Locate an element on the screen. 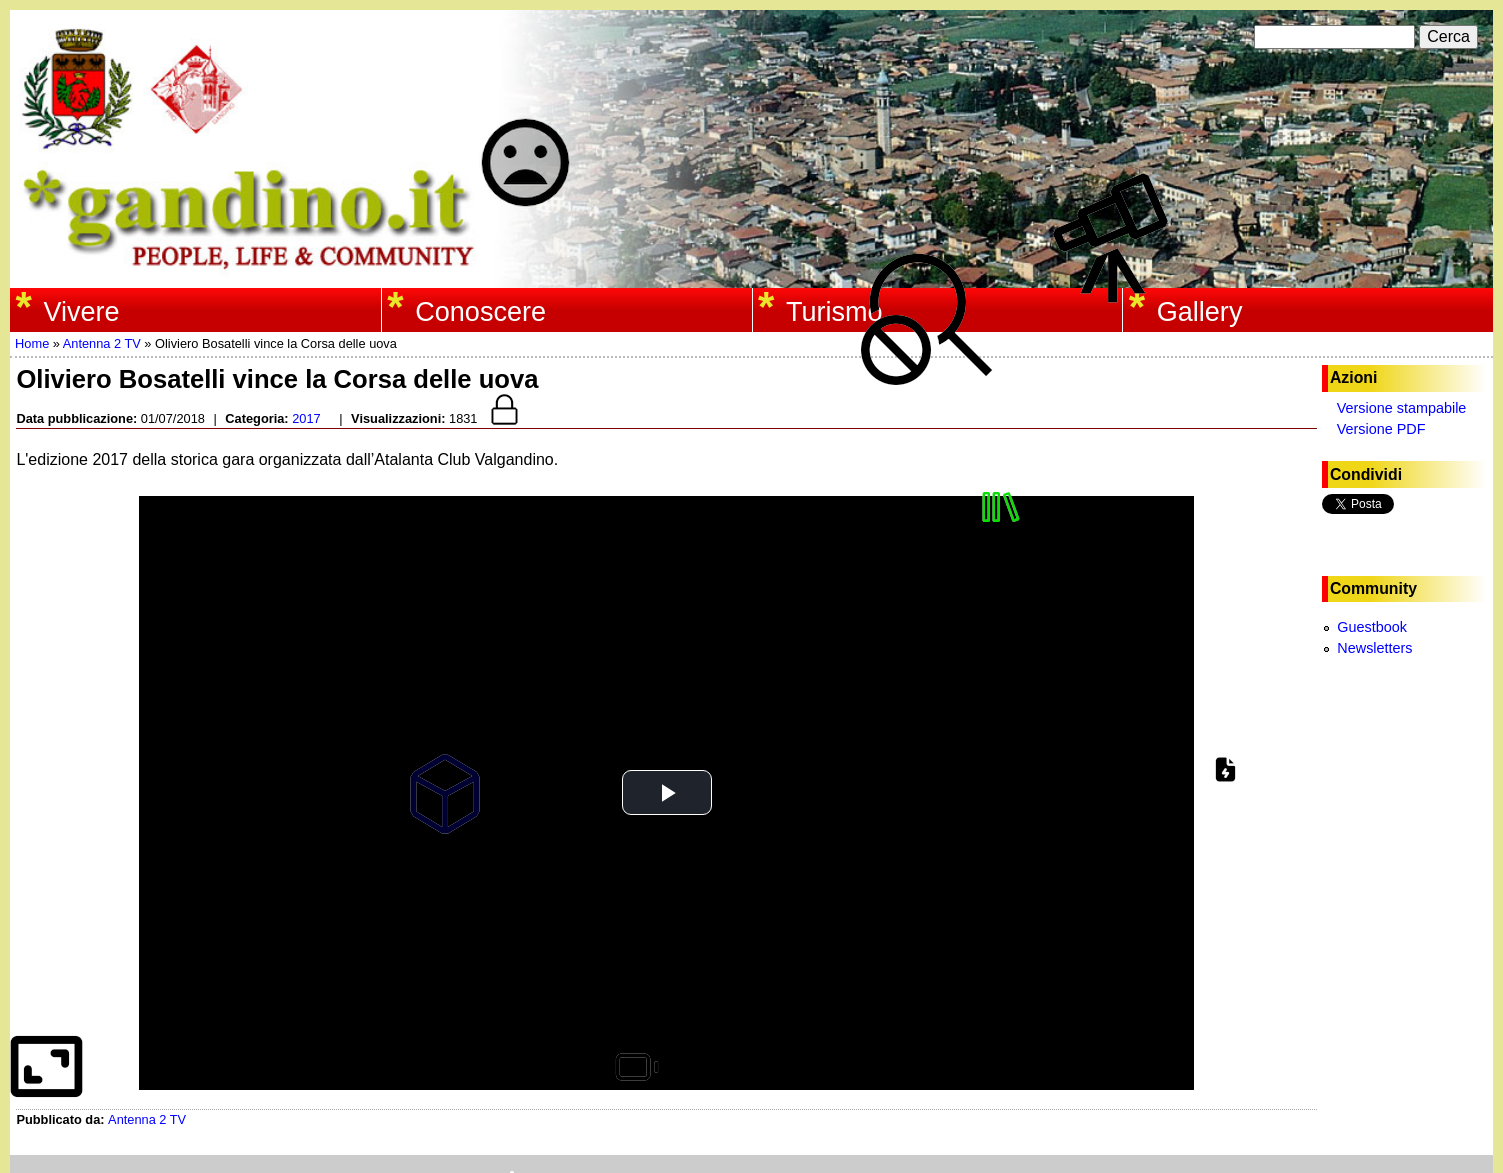  indicates a locked or secured item is located at coordinates (504, 409).